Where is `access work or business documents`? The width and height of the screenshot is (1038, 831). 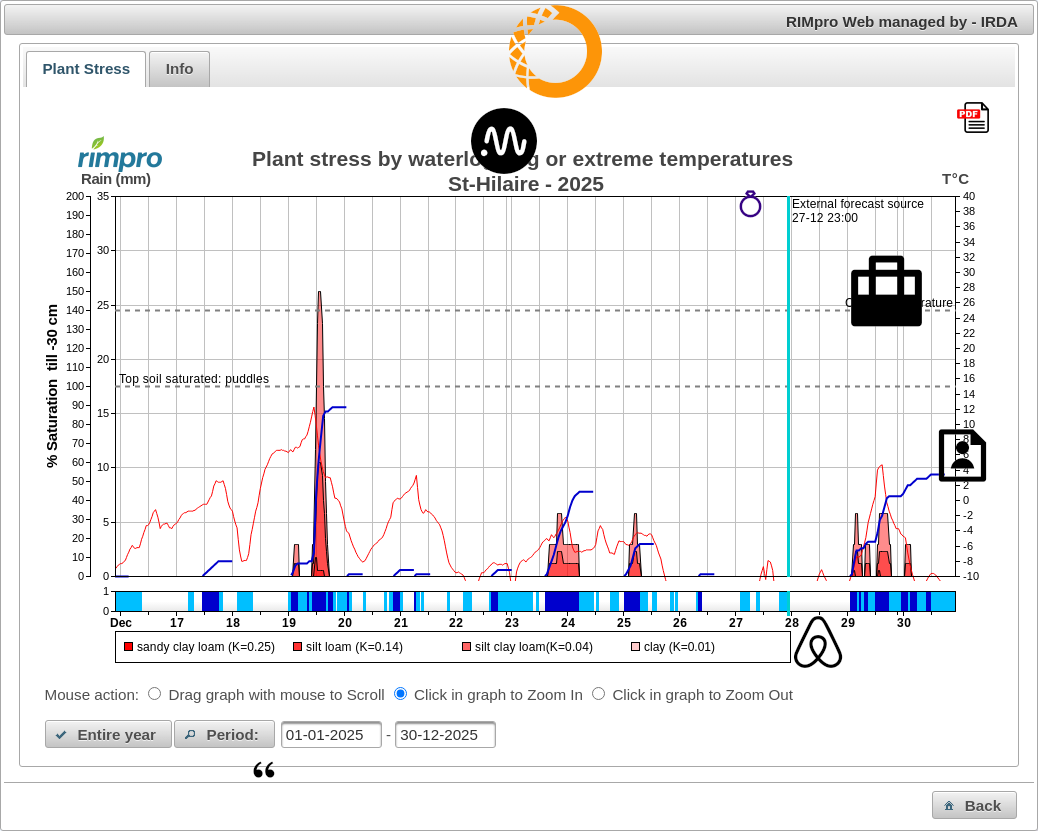
access work or business documents is located at coordinates (886, 294).